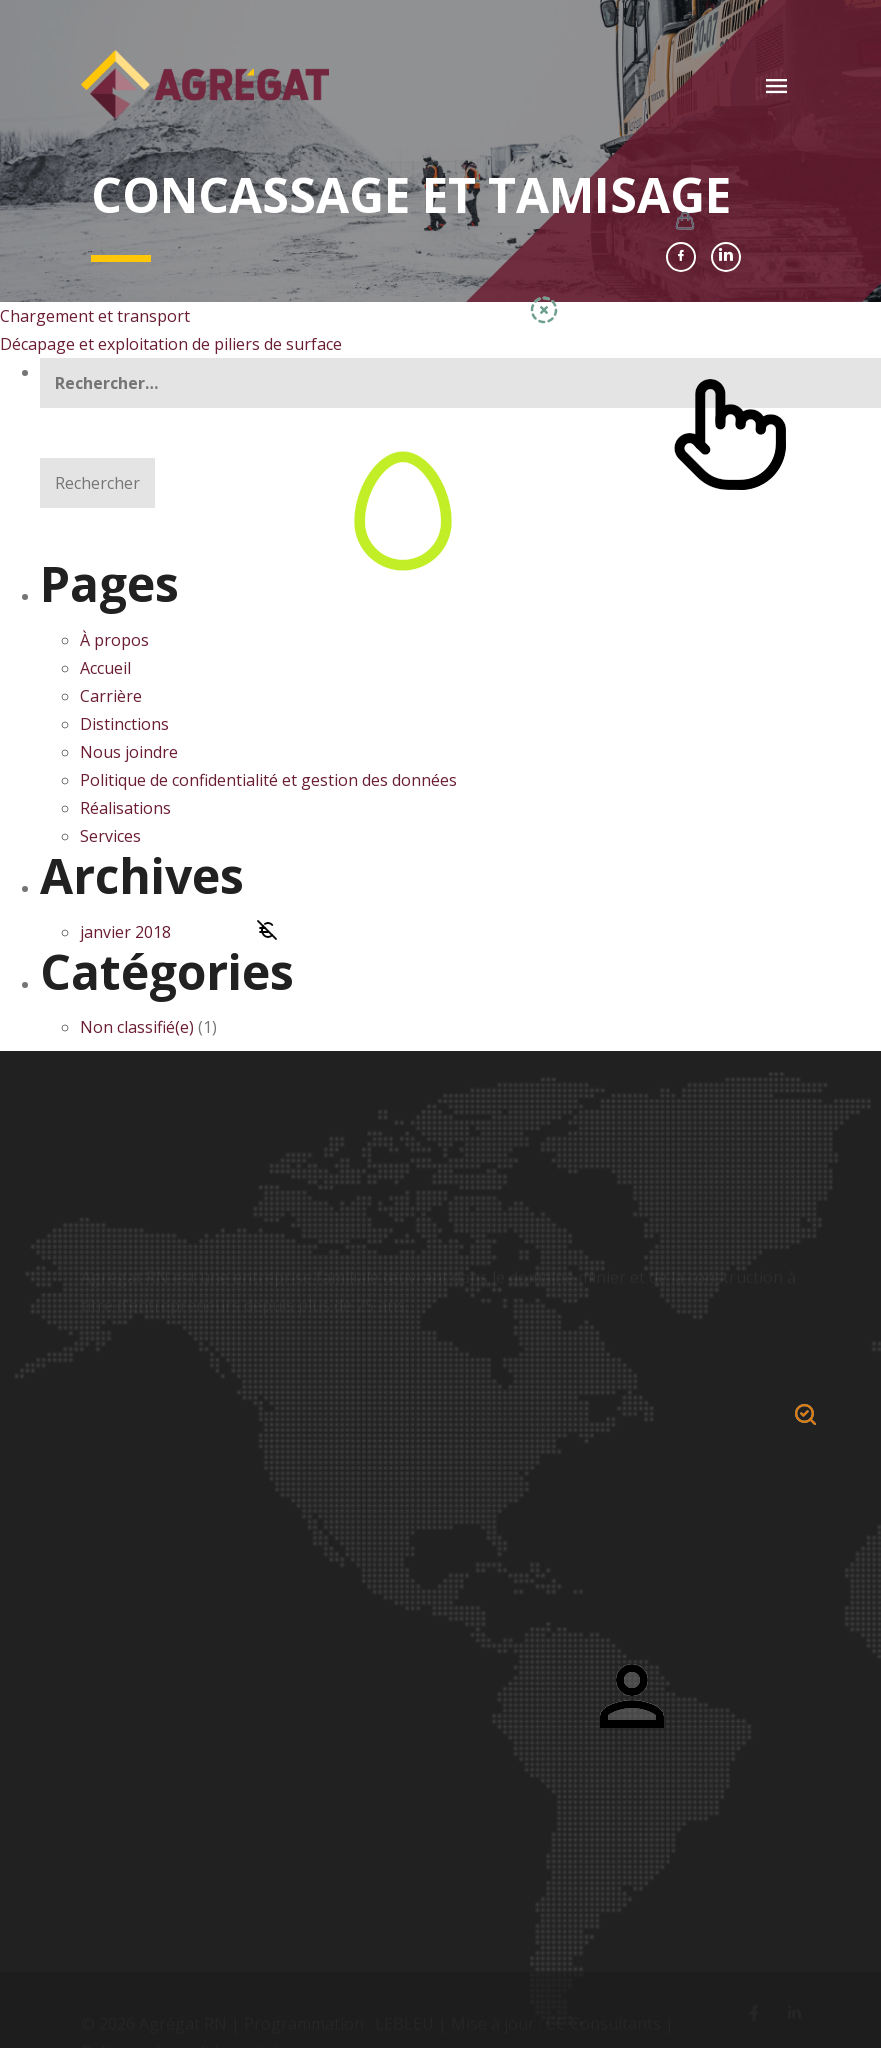 The image size is (881, 2048). I want to click on tap or click to select an item, so click(730, 434).